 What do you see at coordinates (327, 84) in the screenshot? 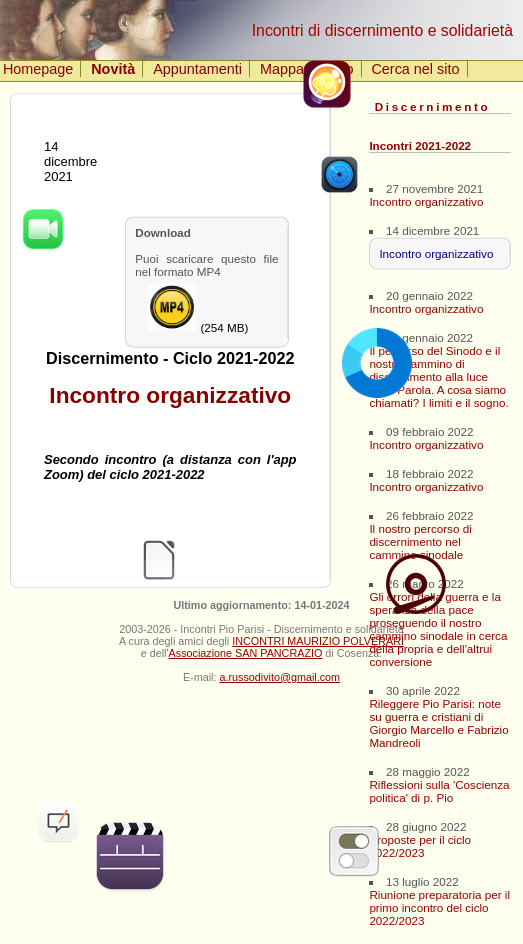
I see `open oneshot game app` at bounding box center [327, 84].